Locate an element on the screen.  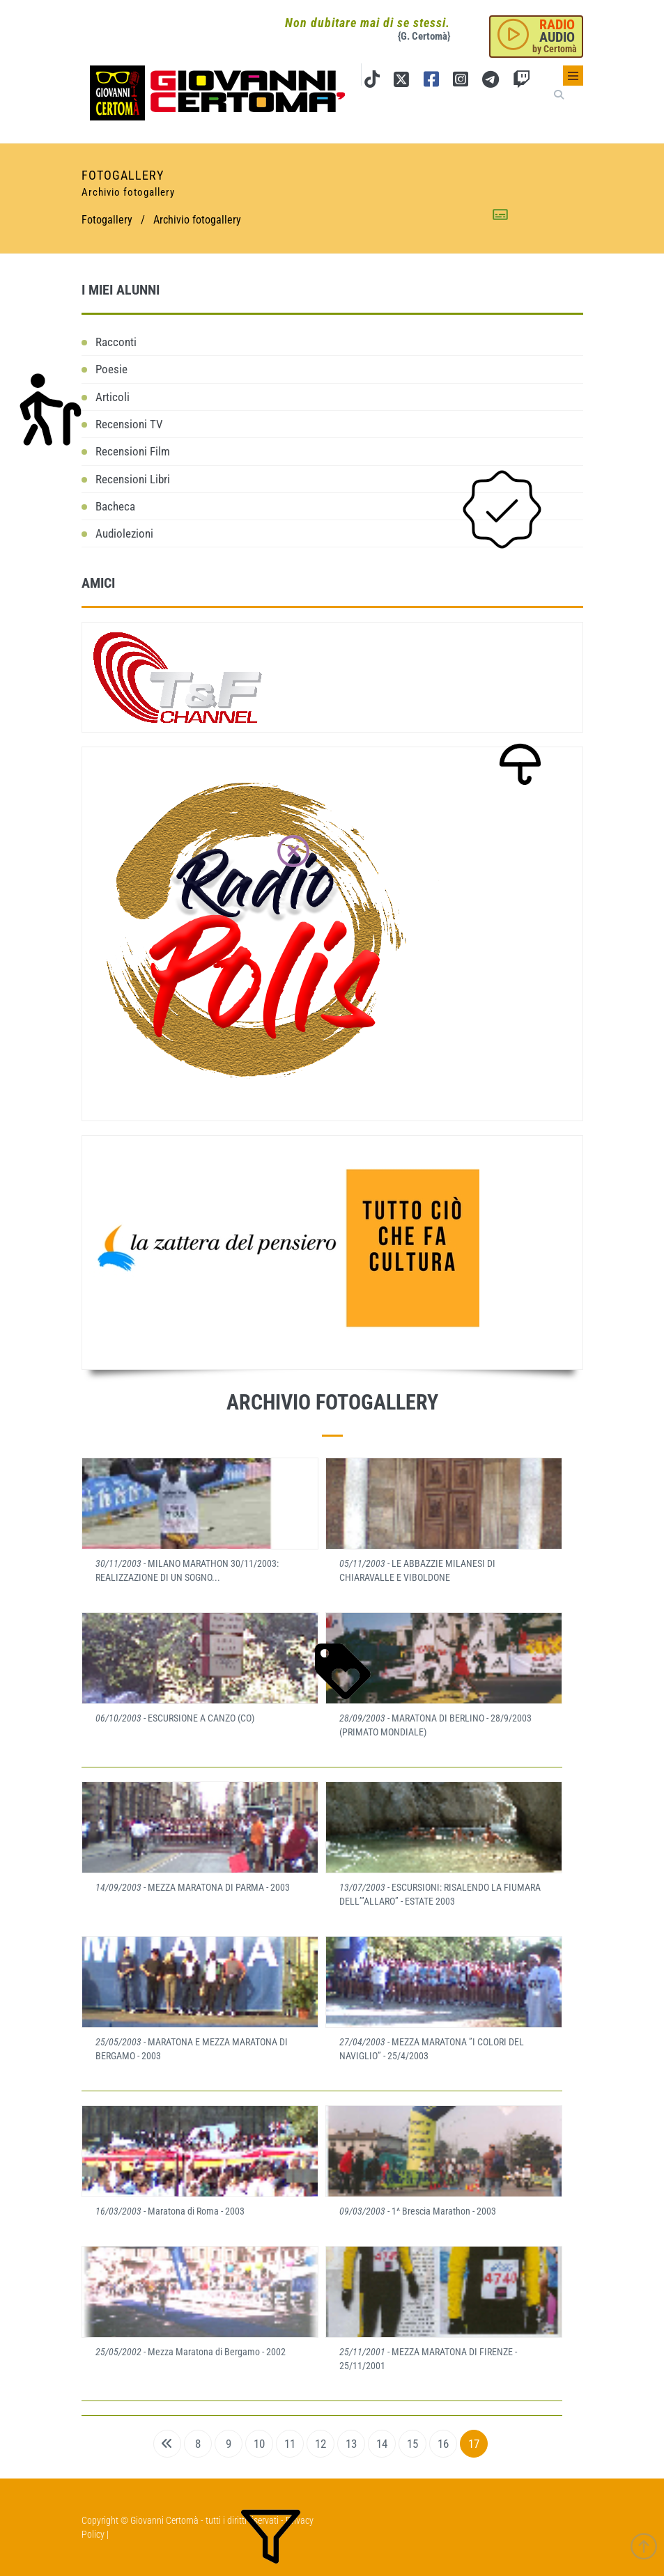
close or dismiss a dialog is located at coordinates (293, 851).